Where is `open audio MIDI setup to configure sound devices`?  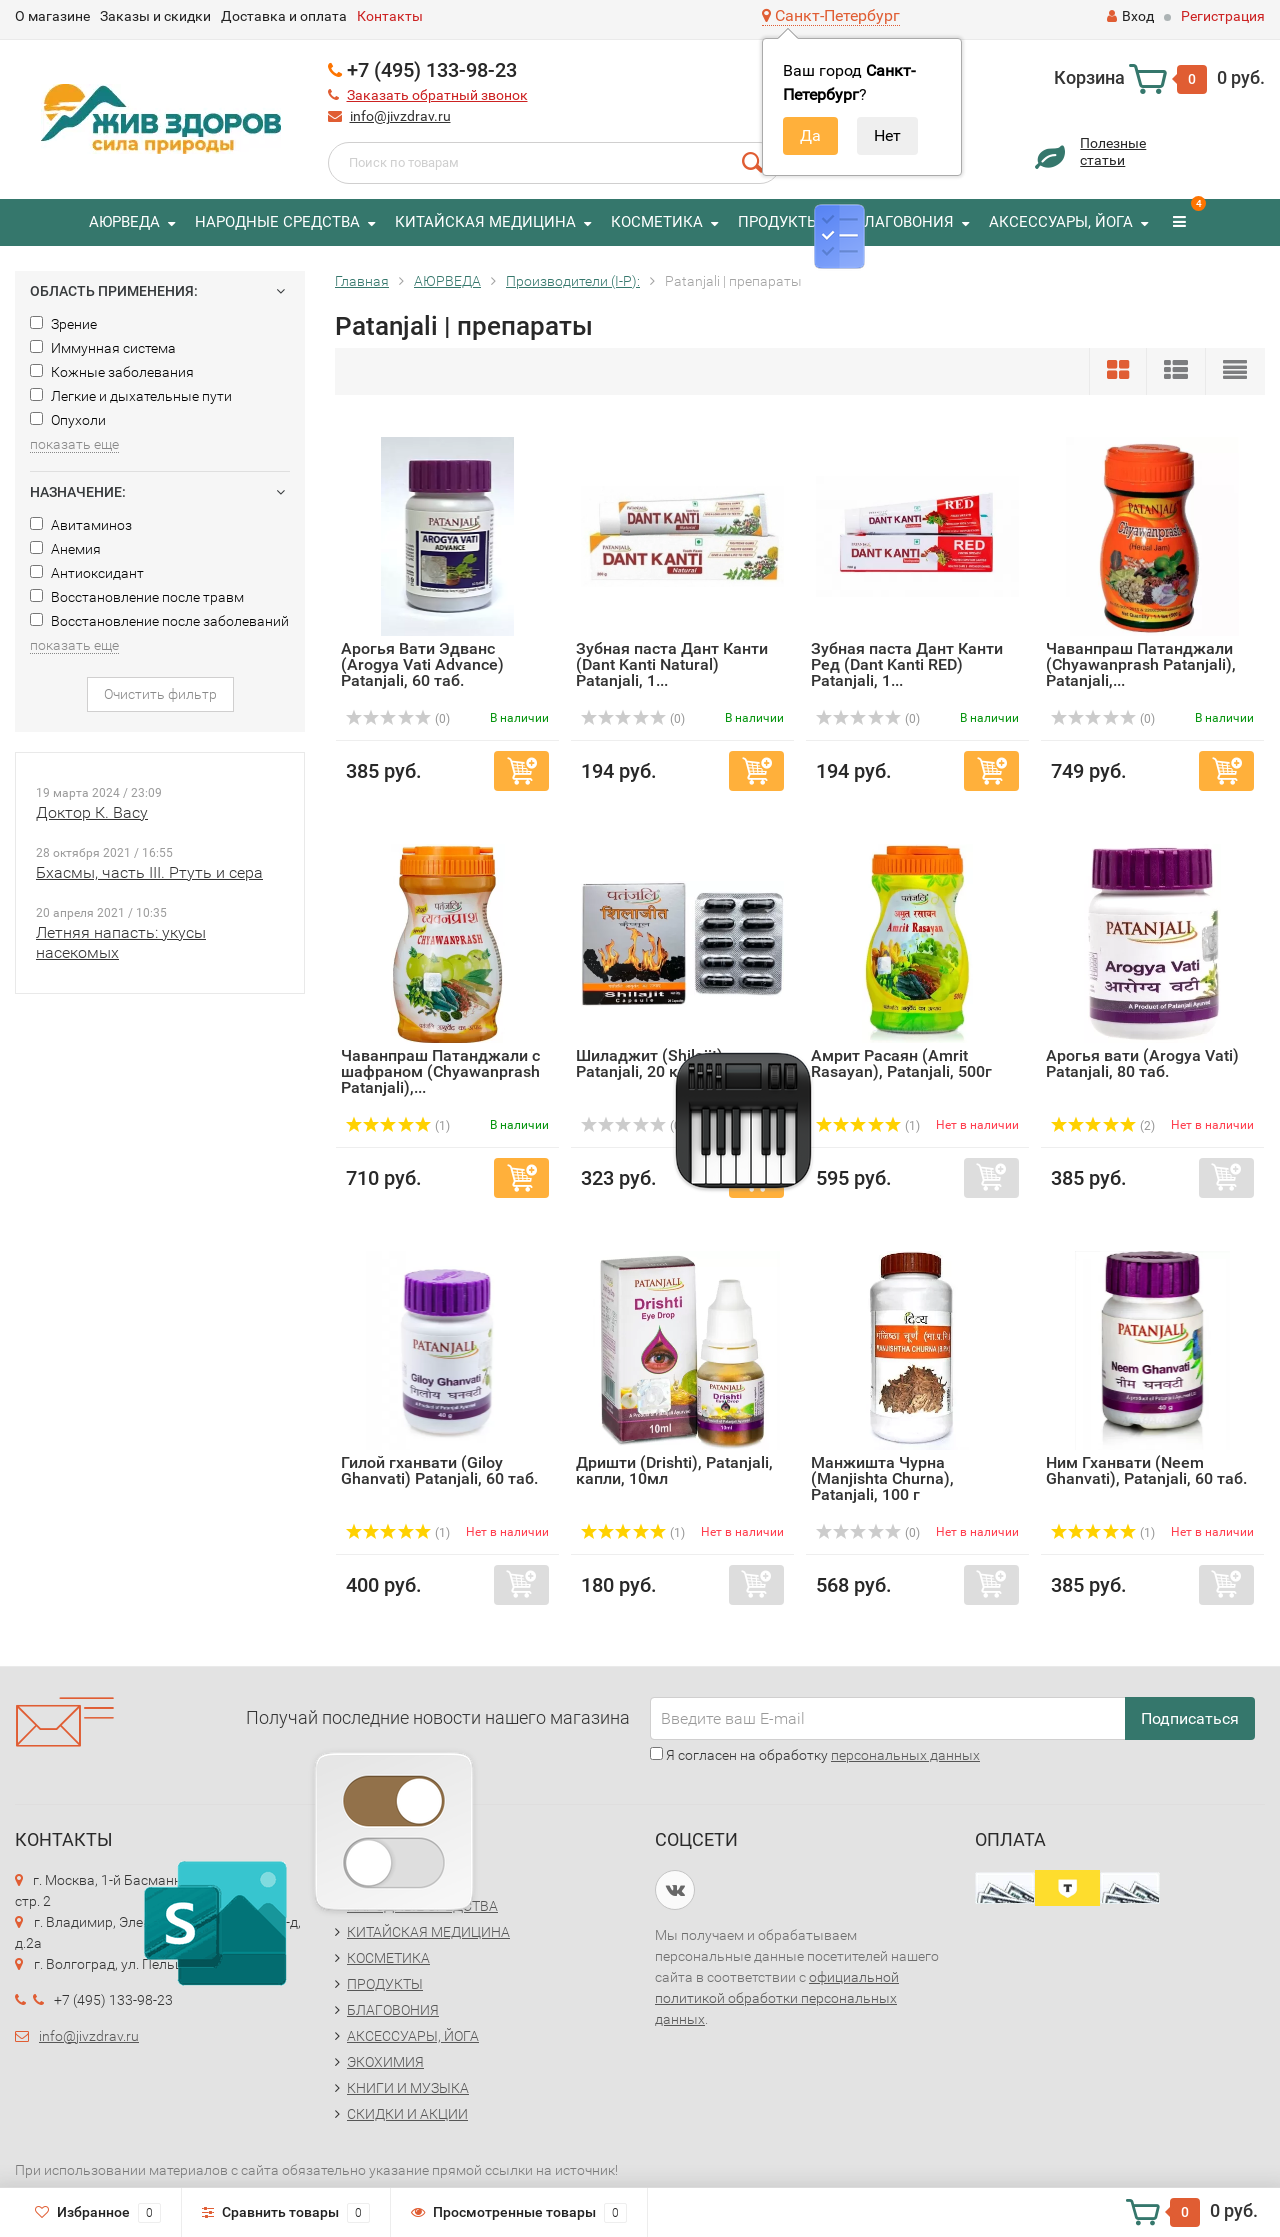 open audio MIDI setup to configure sound devices is located at coordinates (743, 1120).